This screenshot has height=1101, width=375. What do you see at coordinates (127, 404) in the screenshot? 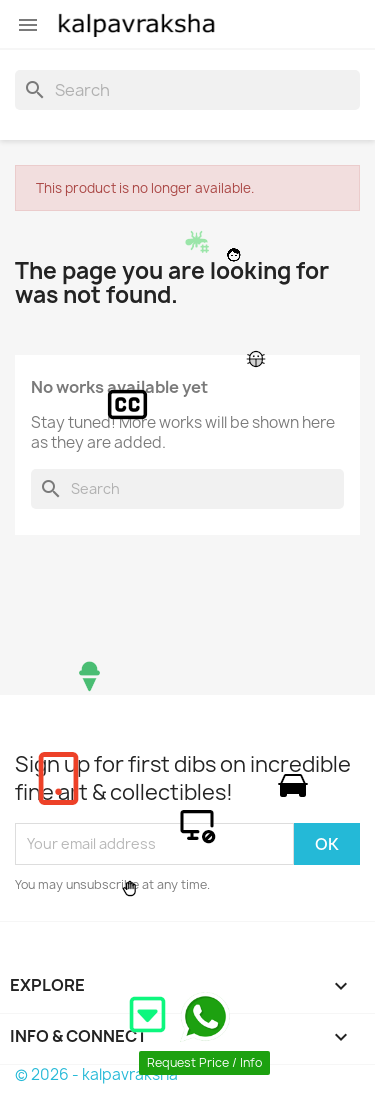
I see `enable closed captions for video content` at bounding box center [127, 404].